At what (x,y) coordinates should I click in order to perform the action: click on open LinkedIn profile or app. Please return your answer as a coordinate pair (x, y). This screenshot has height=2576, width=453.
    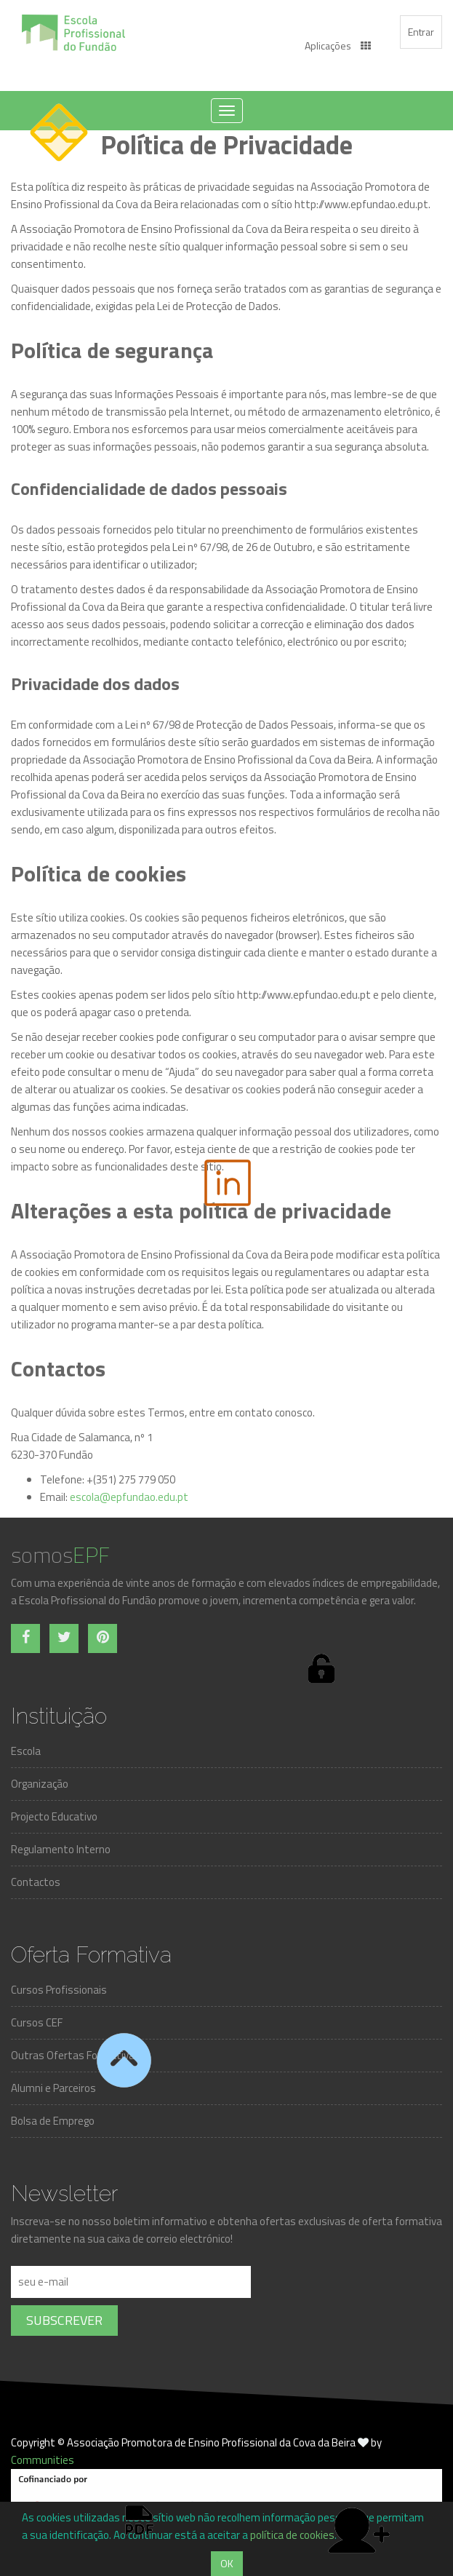
    Looking at the image, I should click on (228, 1183).